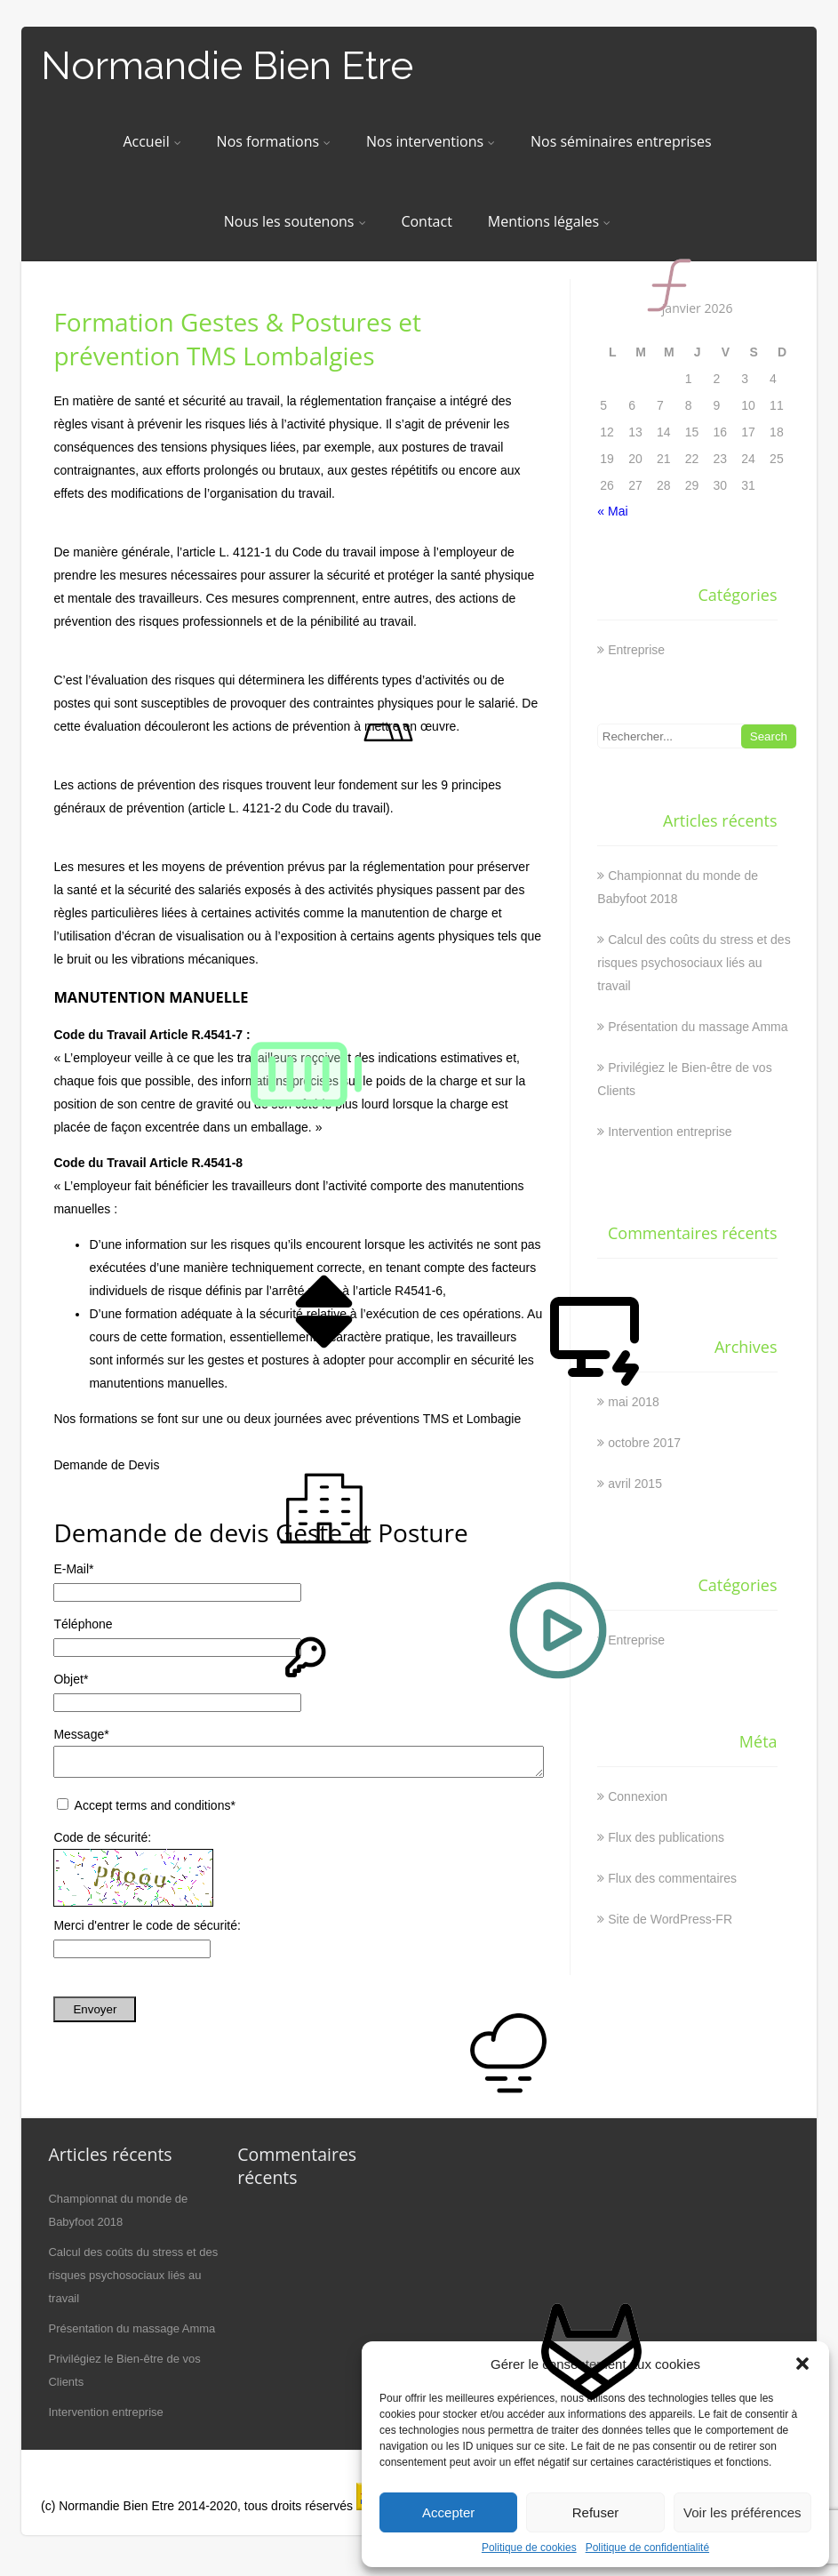 Image resolution: width=838 pixels, height=2576 pixels. What do you see at coordinates (304, 1074) in the screenshot?
I see `indicates full battery charge` at bounding box center [304, 1074].